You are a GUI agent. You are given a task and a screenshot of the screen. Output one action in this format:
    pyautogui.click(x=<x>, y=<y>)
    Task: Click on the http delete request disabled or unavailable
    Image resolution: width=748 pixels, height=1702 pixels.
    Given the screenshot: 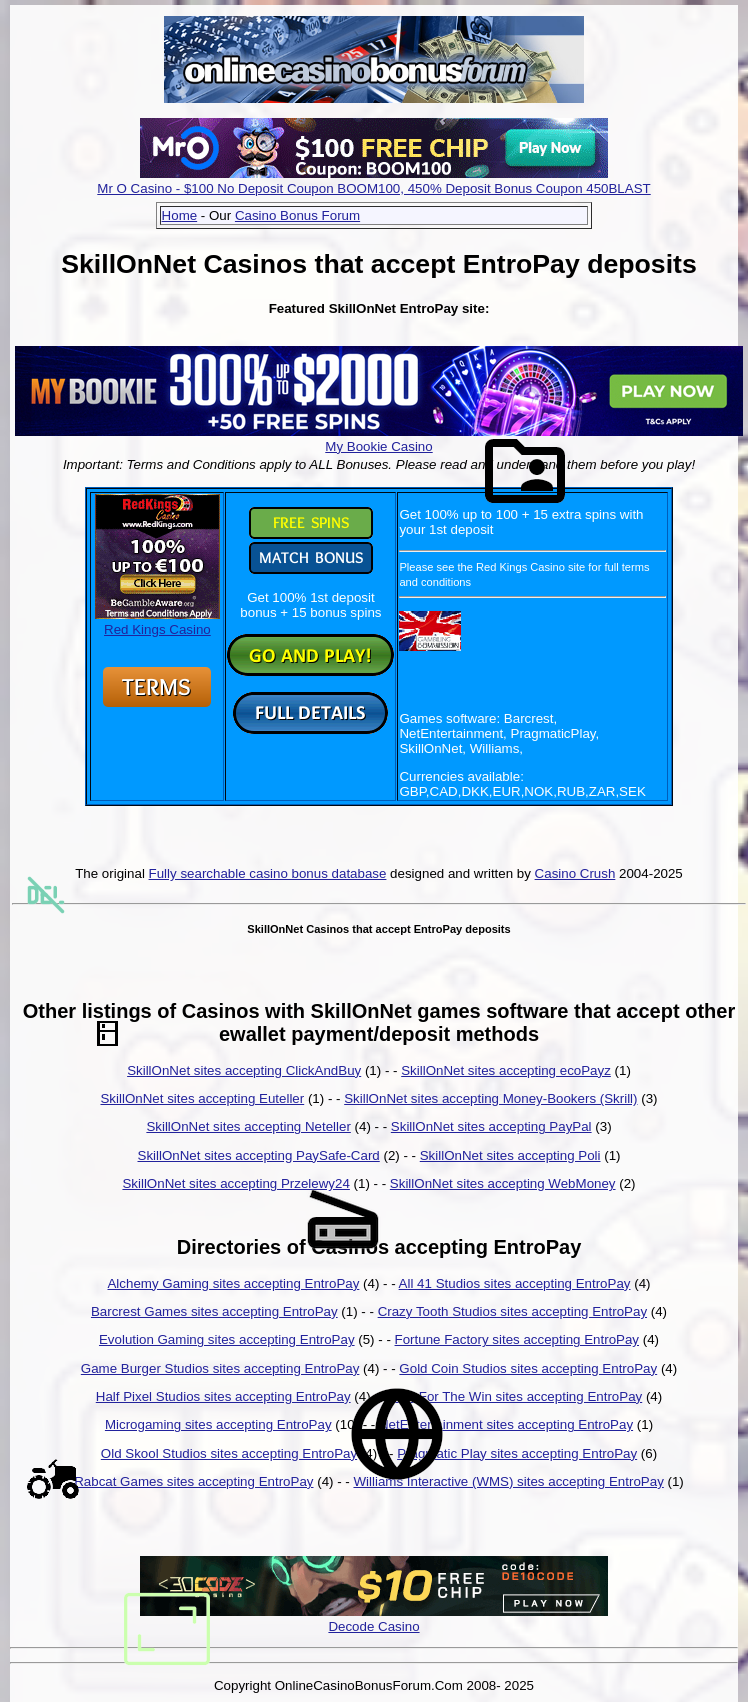 What is the action you would take?
    pyautogui.click(x=46, y=895)
    